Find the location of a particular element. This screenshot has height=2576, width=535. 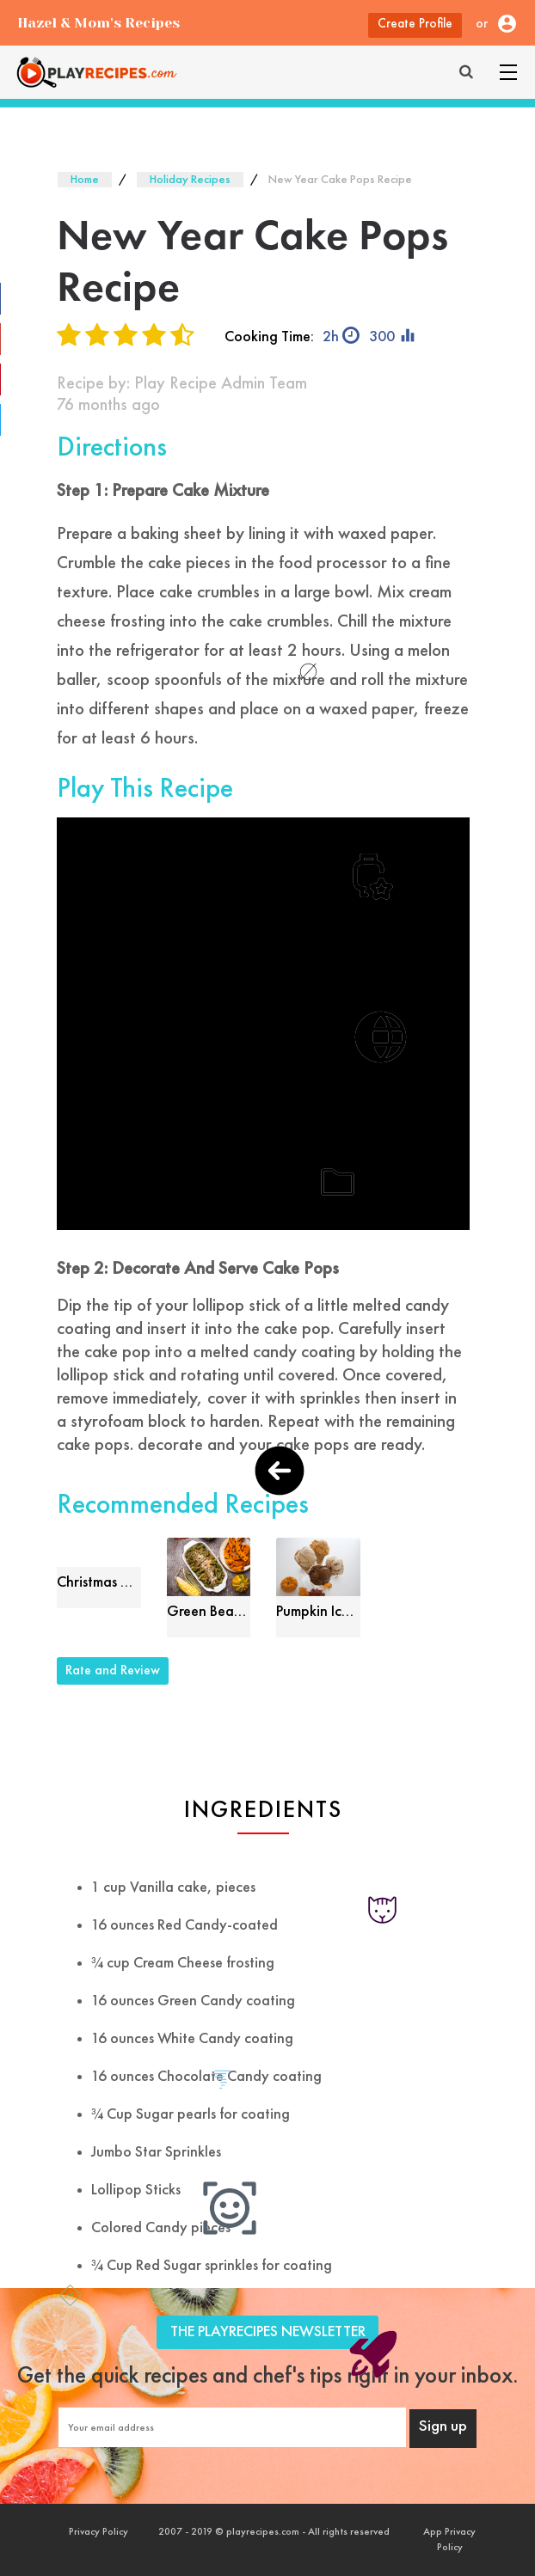

mark smartwatch as favorite device is located at coordinates (368, 875).